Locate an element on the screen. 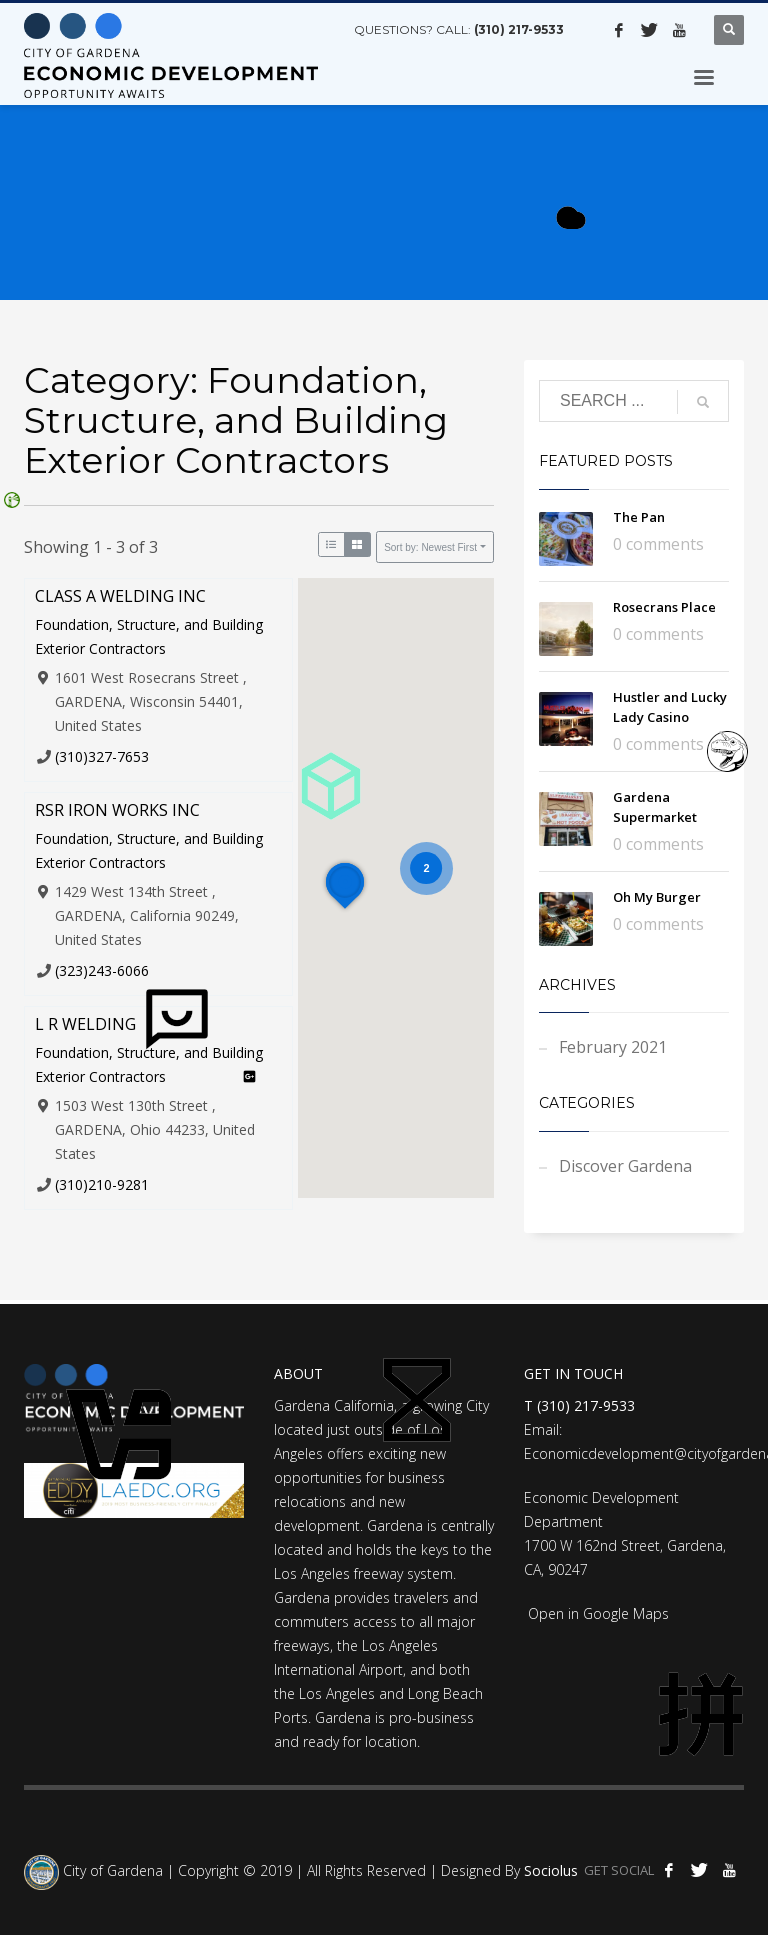  switch to pinyin input method is located at coordinates (701, 1714).